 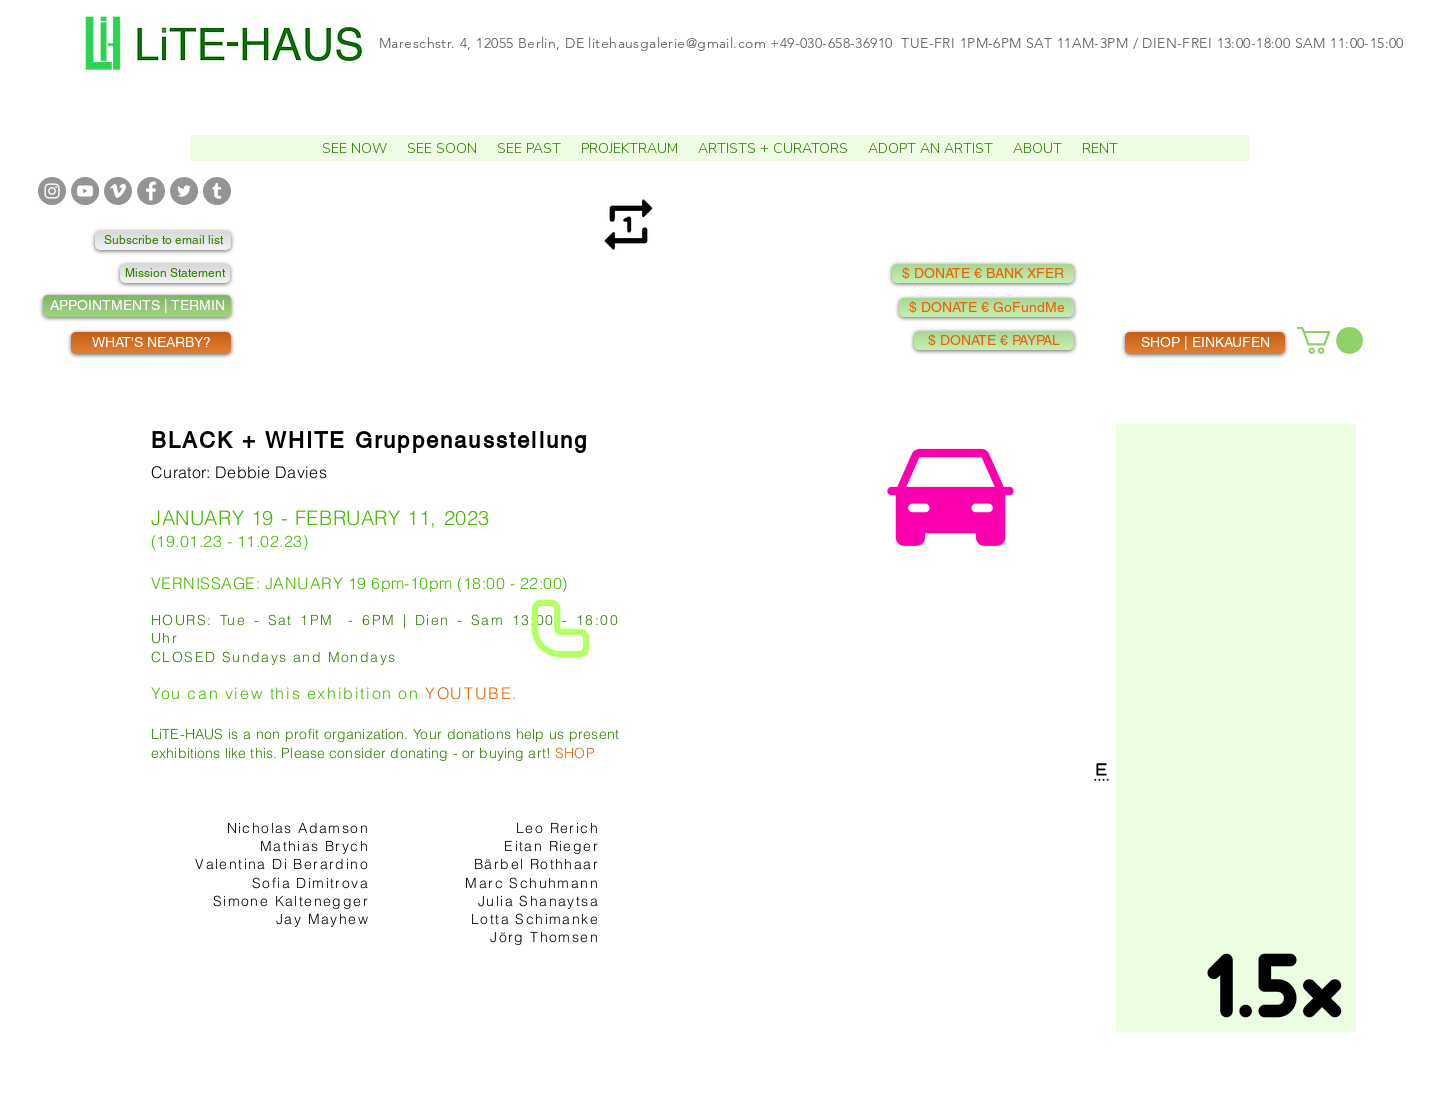 I want to click on join or merge elements with rounded corners, so click(x=560, y=628).